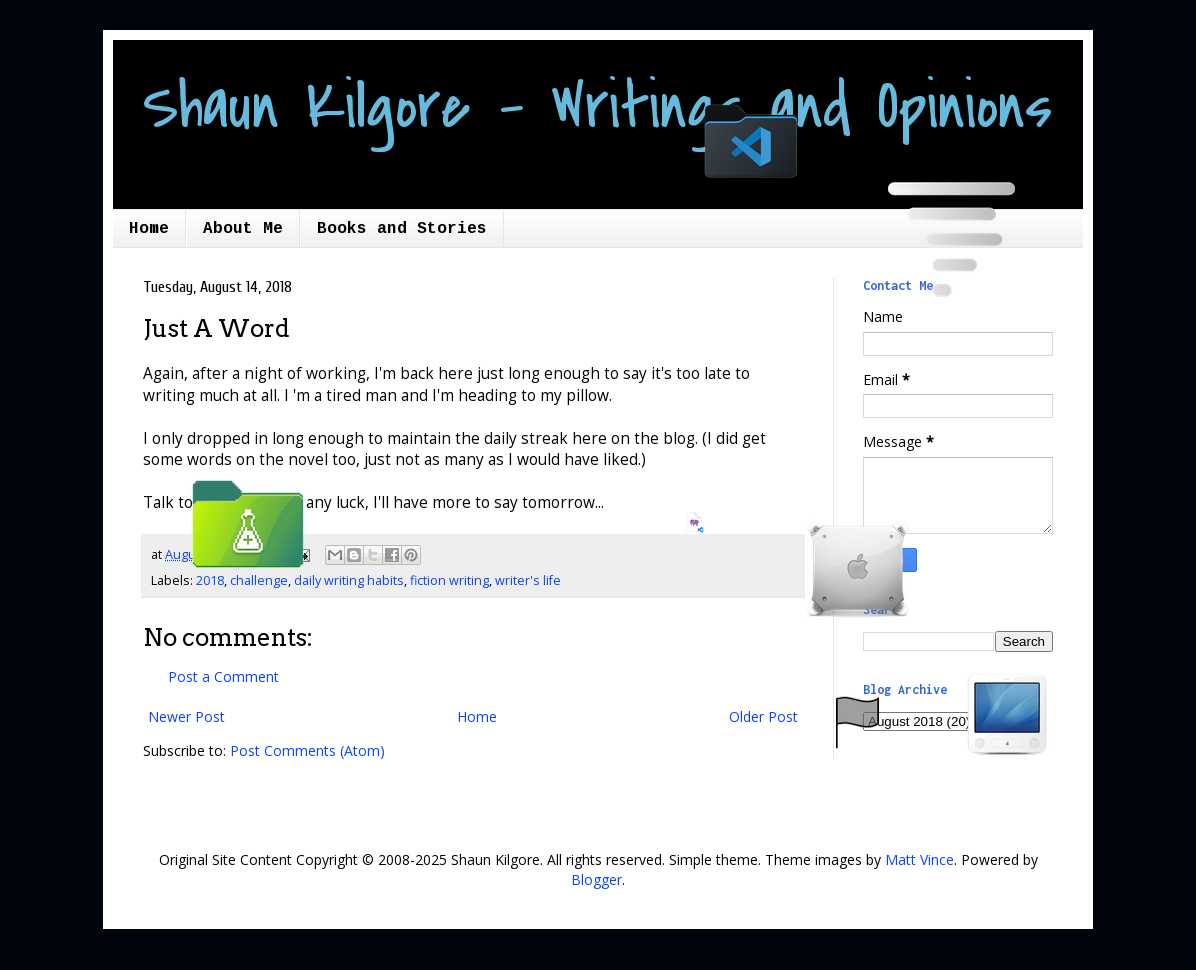 This screenshot has width=1196, height=970. Describe the element at coordinates (951, 239) in the screenshot. I see `indicates tornado or severe storm warning` at that location.